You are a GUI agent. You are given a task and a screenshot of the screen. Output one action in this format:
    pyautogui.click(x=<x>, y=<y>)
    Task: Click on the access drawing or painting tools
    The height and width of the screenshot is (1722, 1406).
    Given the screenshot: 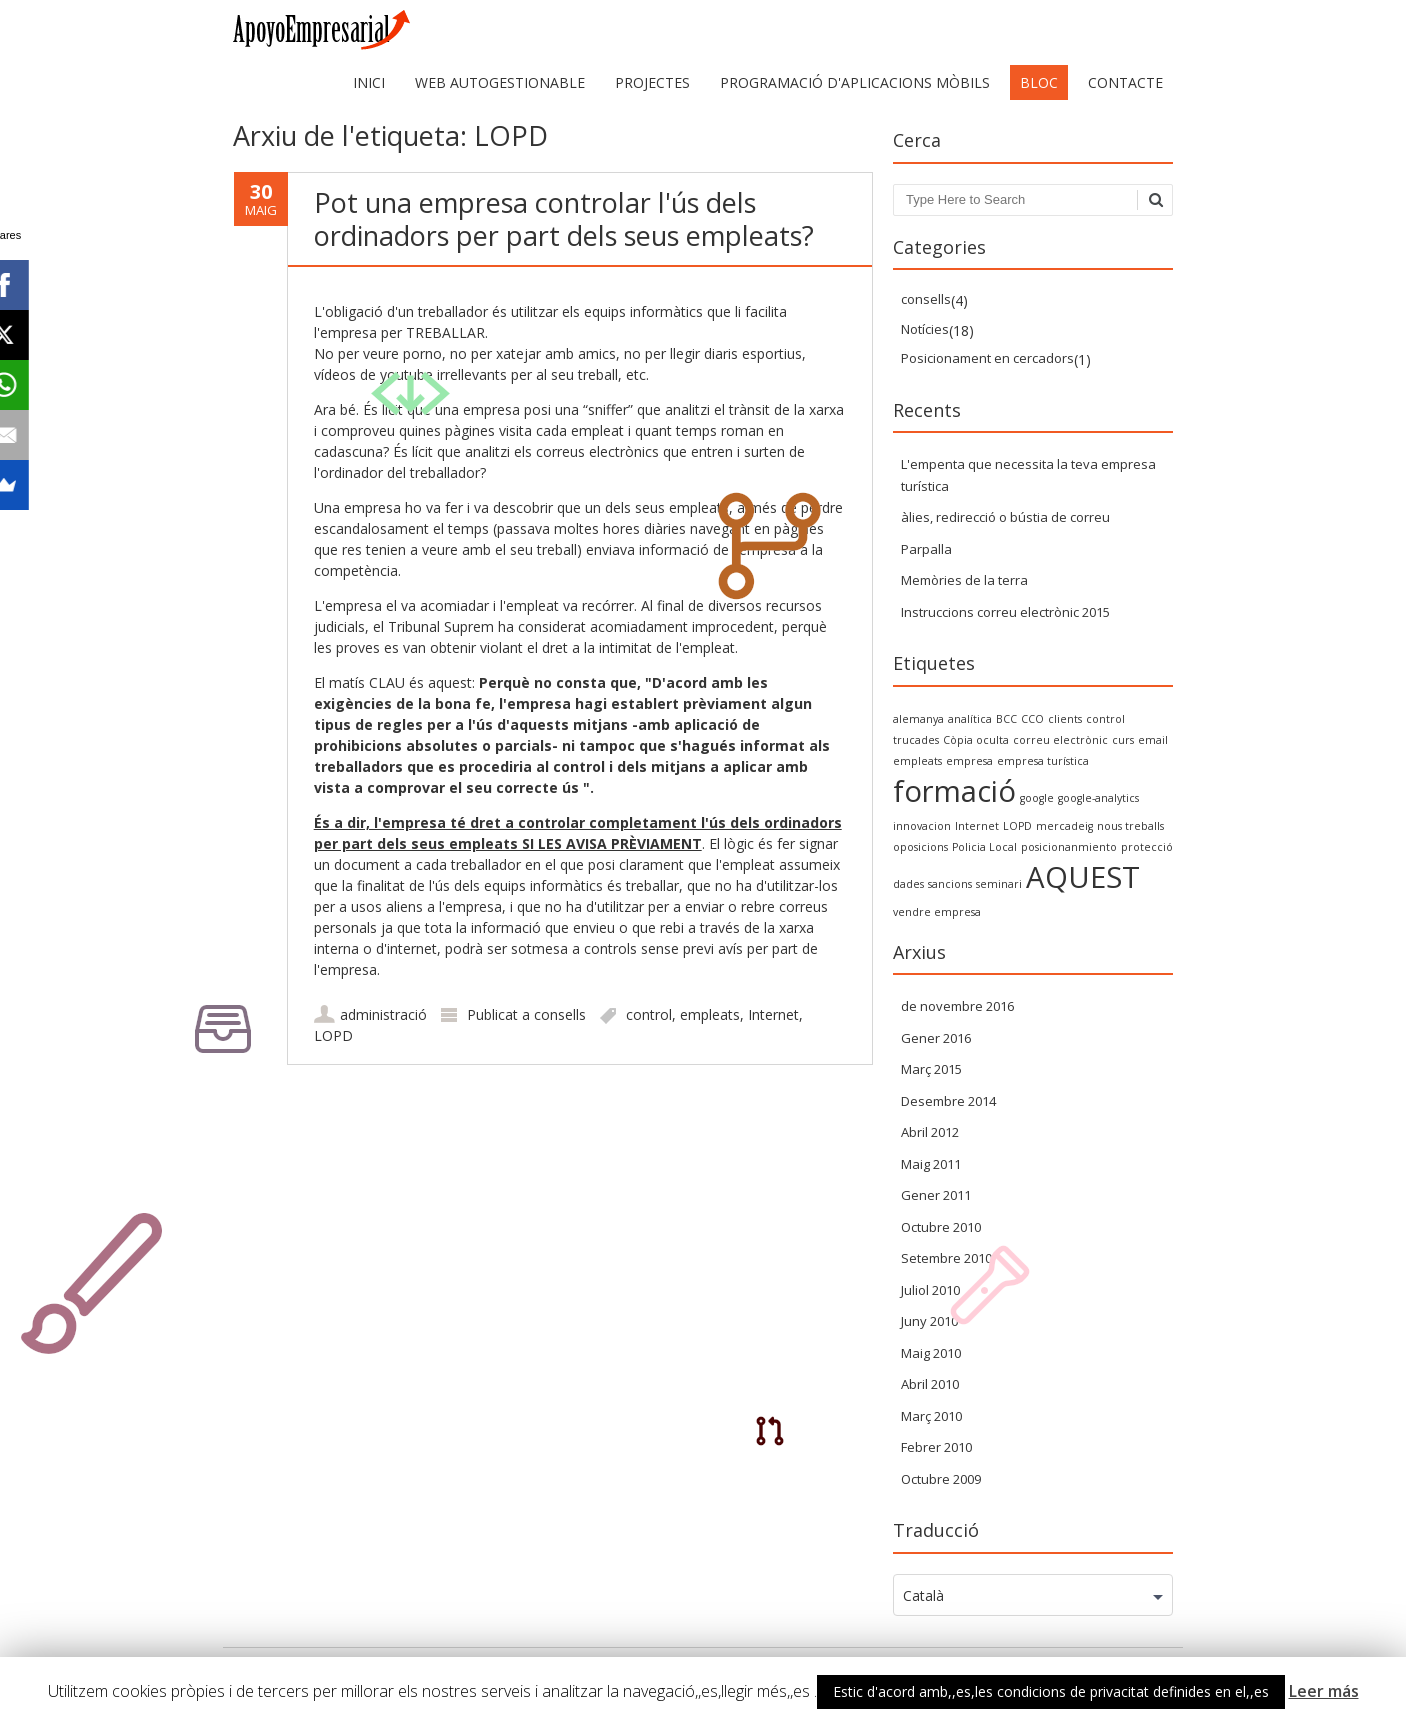 What is the action you would take?
    pyautogui.click(x=91, y=1283)
    